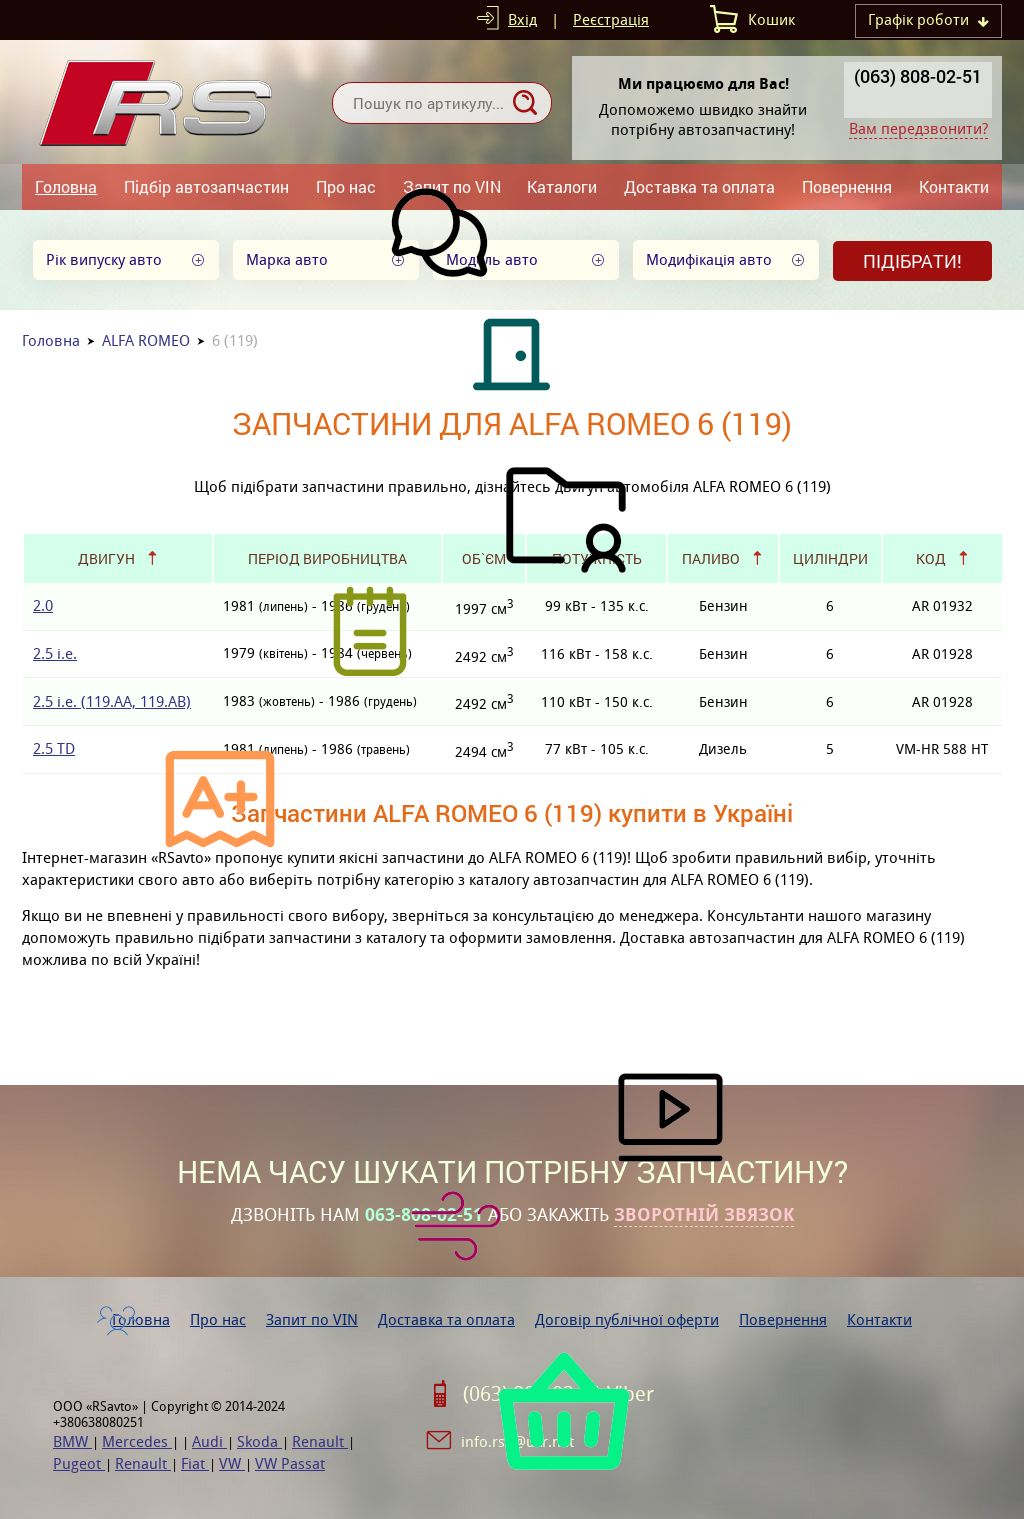 Image resolution: width=1024 pixels, height=1519 pixels. I want to click on access user-specific files or personal folder, so click(566, 513).